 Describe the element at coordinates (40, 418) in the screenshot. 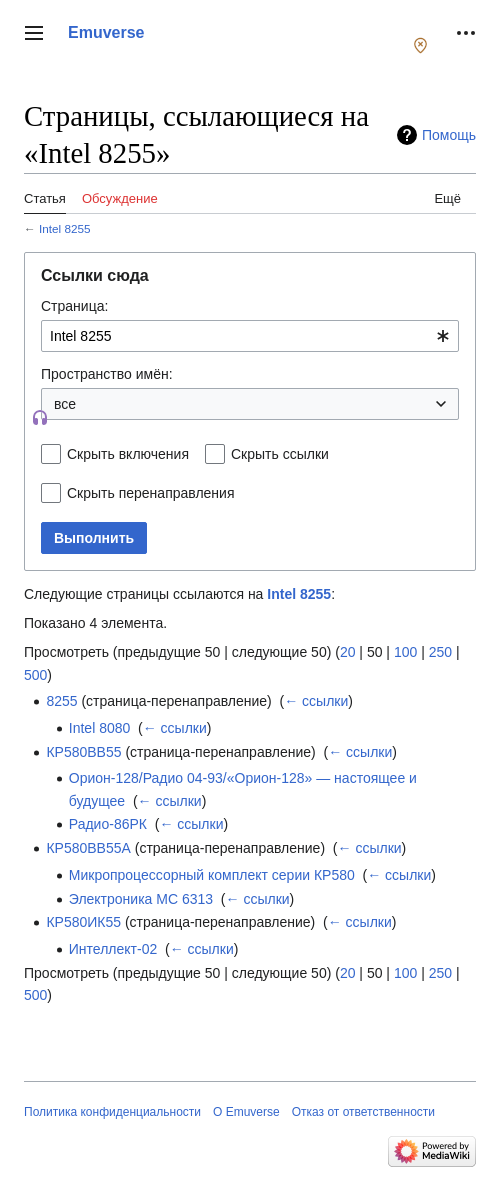

I see `listen to audio or music` at that location.